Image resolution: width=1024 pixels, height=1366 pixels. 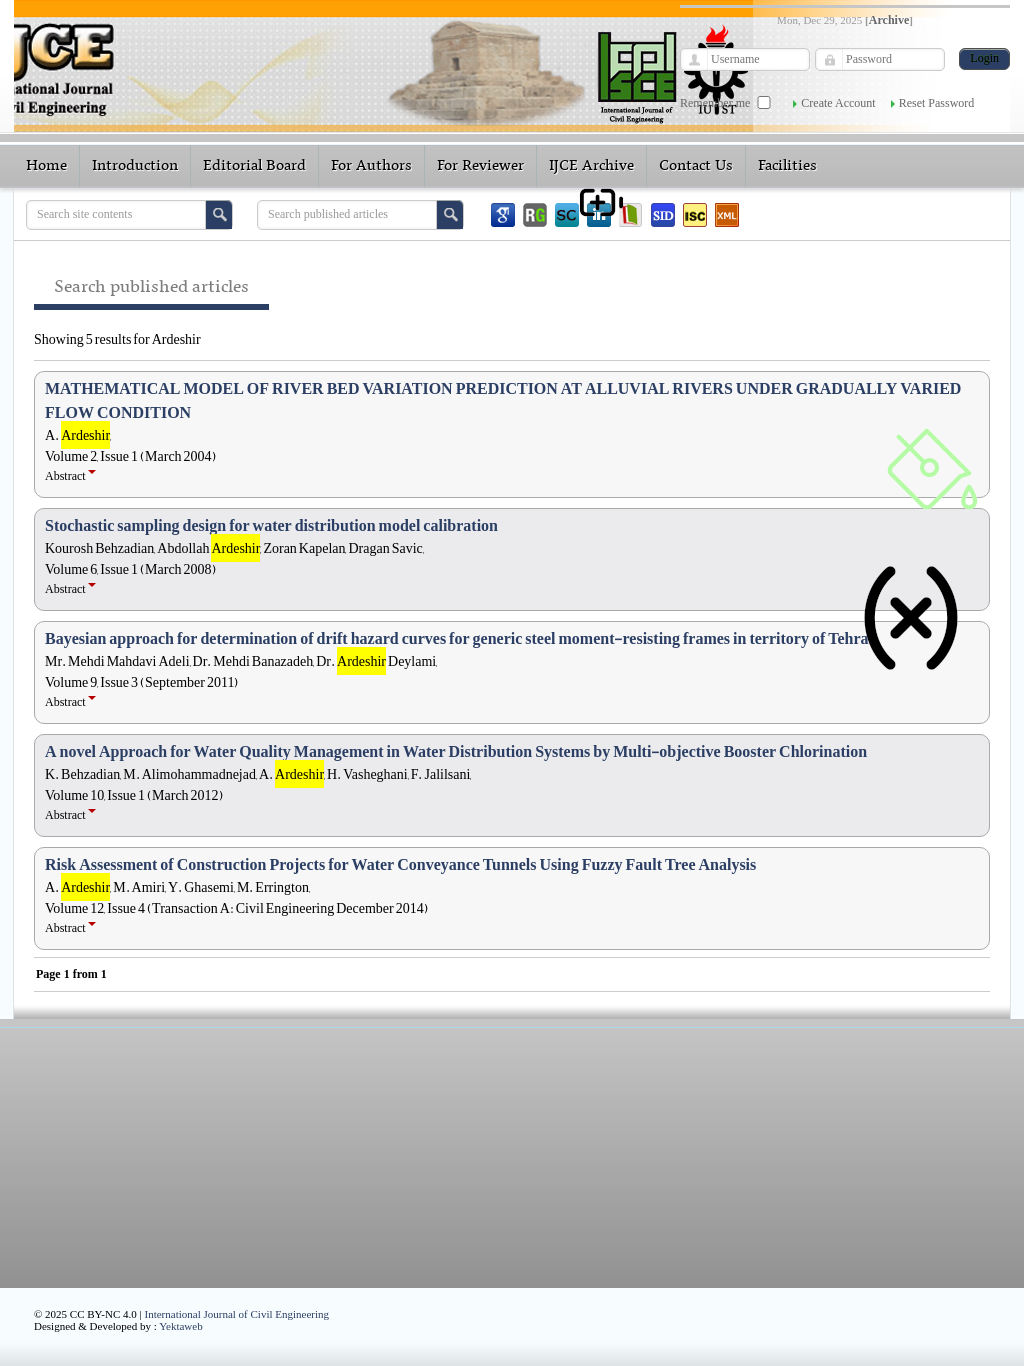 What do you see at coordinates (911, 618) in the screenshot?
I see `represents a variable or dynamic value in code` at bounding box center [911, 618].